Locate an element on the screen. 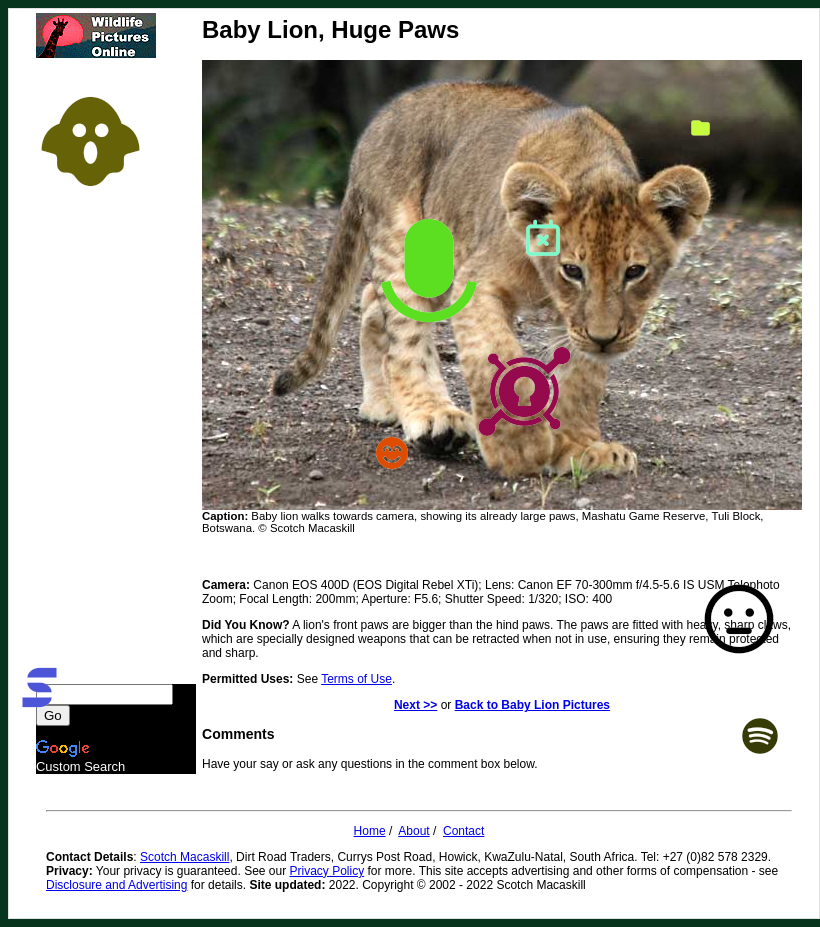 Image resolution: width=820 pixels, height=927 pixels. tap to start voice recording is located at coordinates (429, 273).